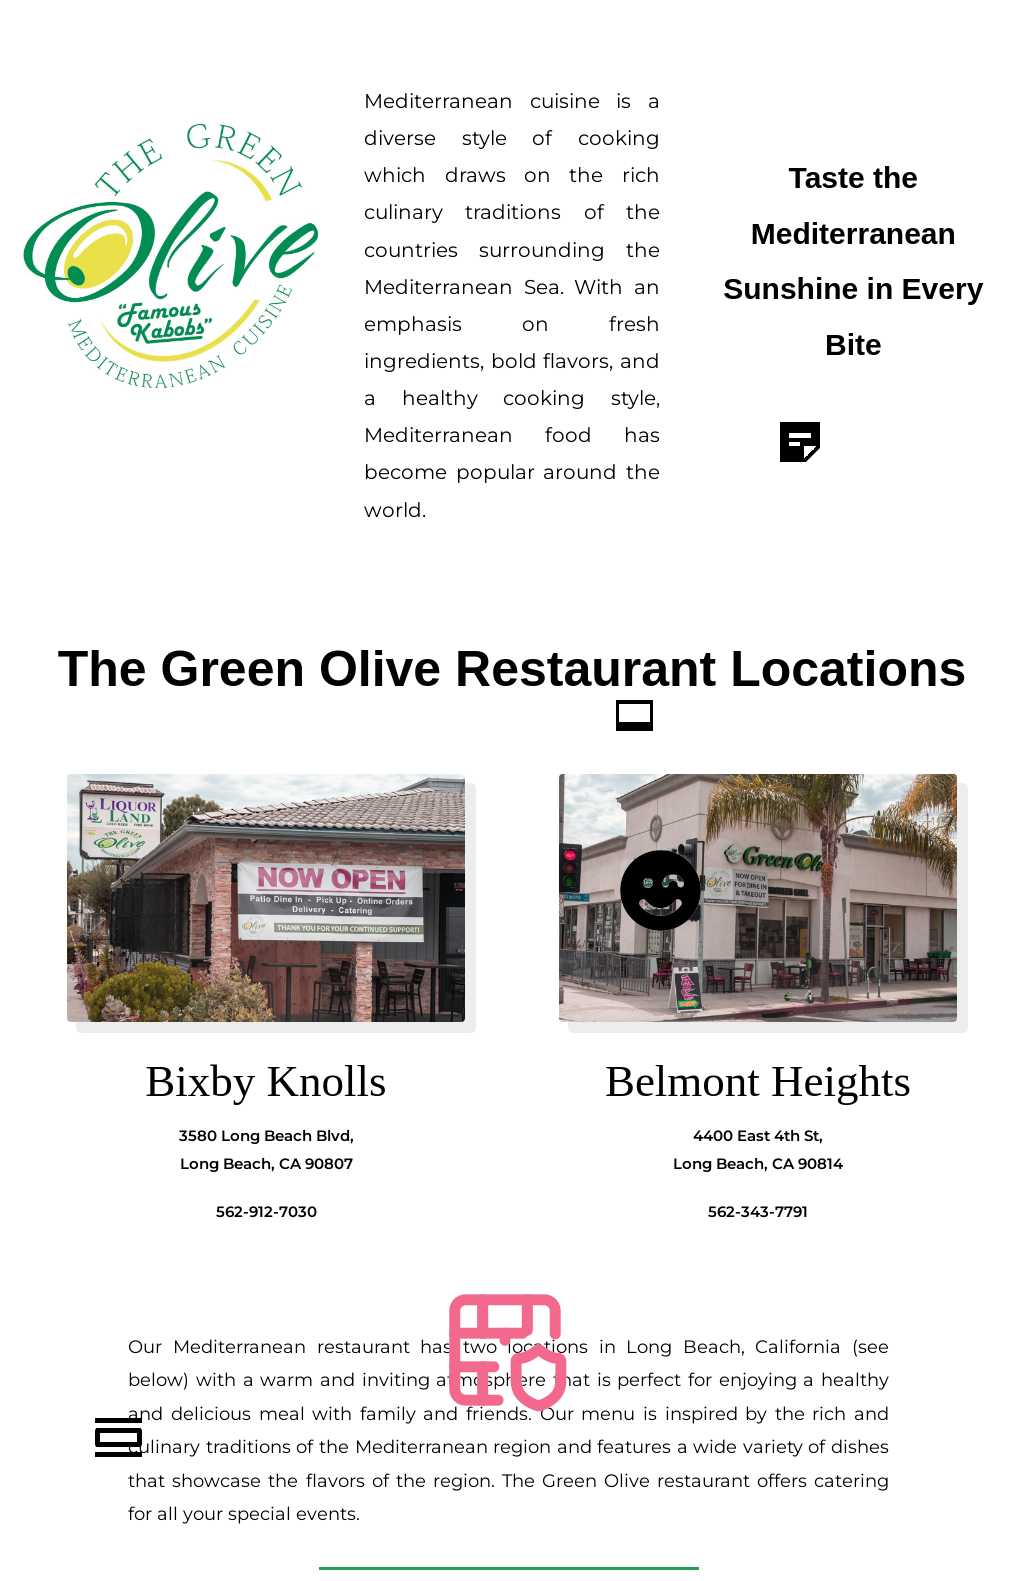  I want to click on create a new sticky note, so click(800, 442).